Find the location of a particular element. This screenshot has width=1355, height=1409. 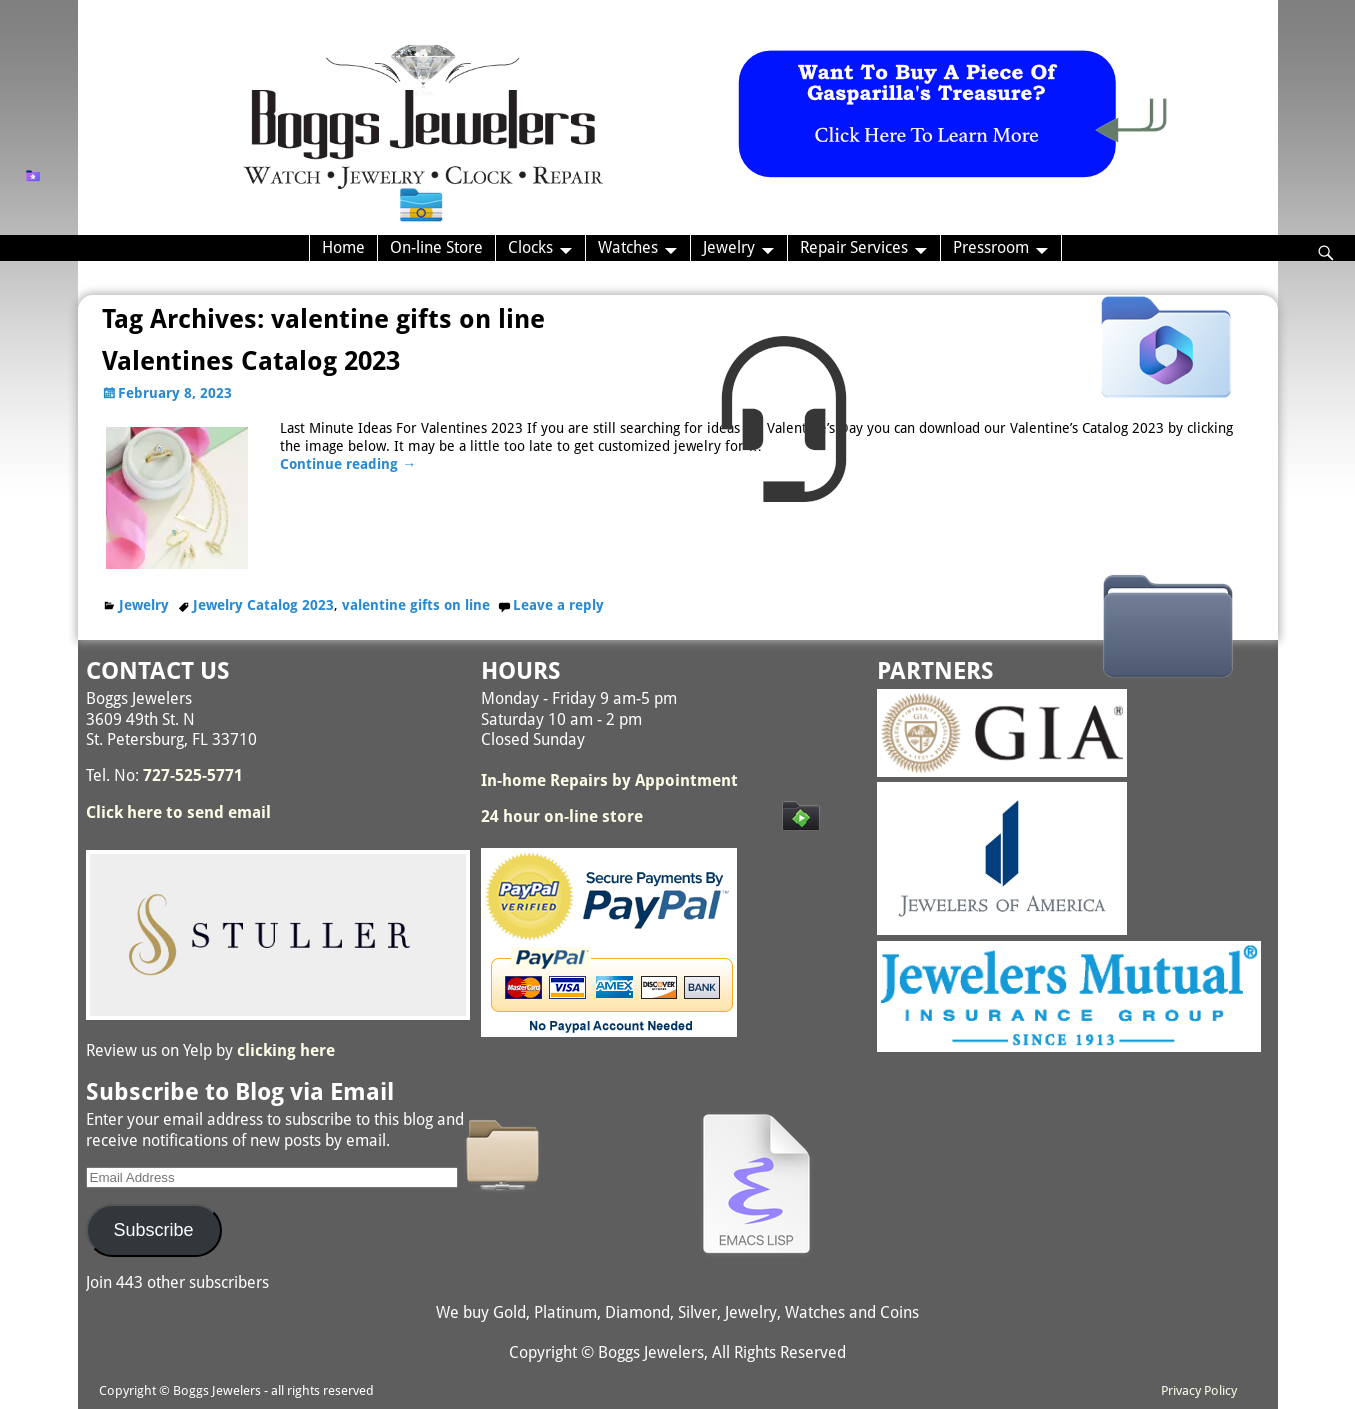

reply to all recipients in an email thread is located at coordinates (1130, 120).